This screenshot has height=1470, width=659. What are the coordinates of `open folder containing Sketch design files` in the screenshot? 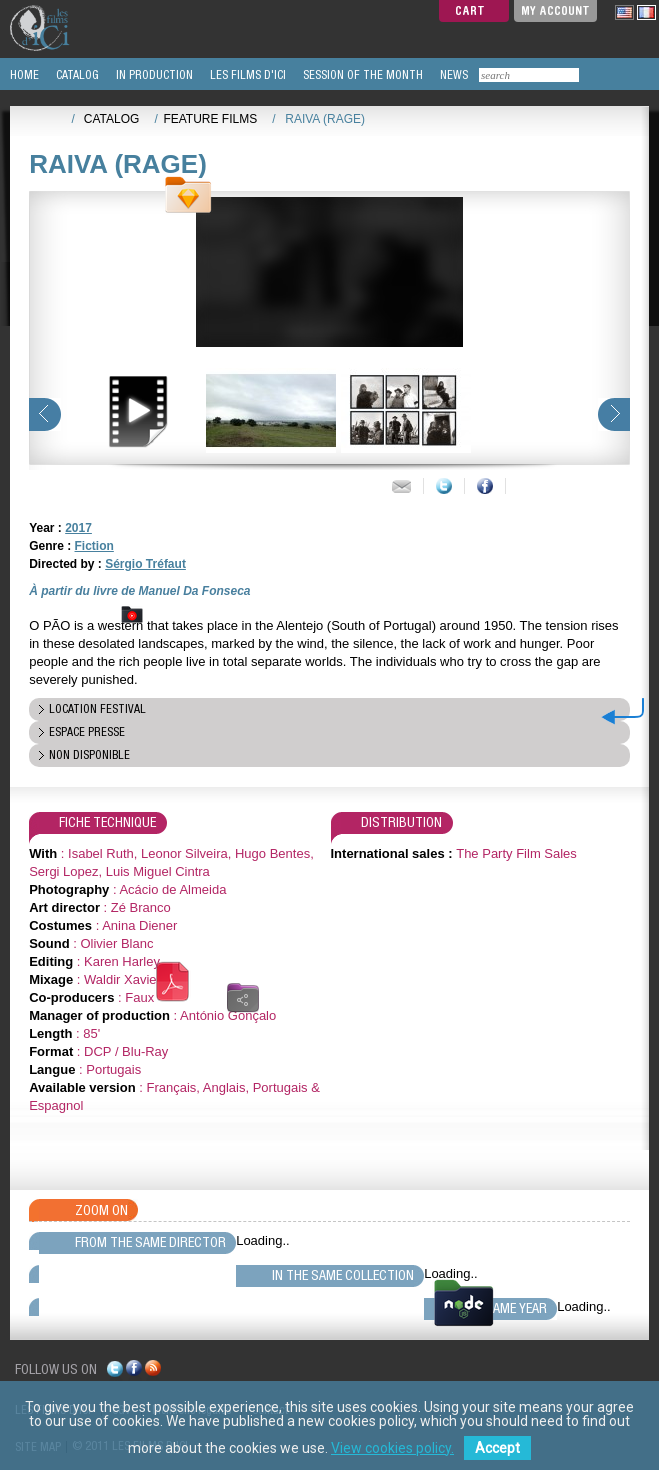 It's located at (188, 196).